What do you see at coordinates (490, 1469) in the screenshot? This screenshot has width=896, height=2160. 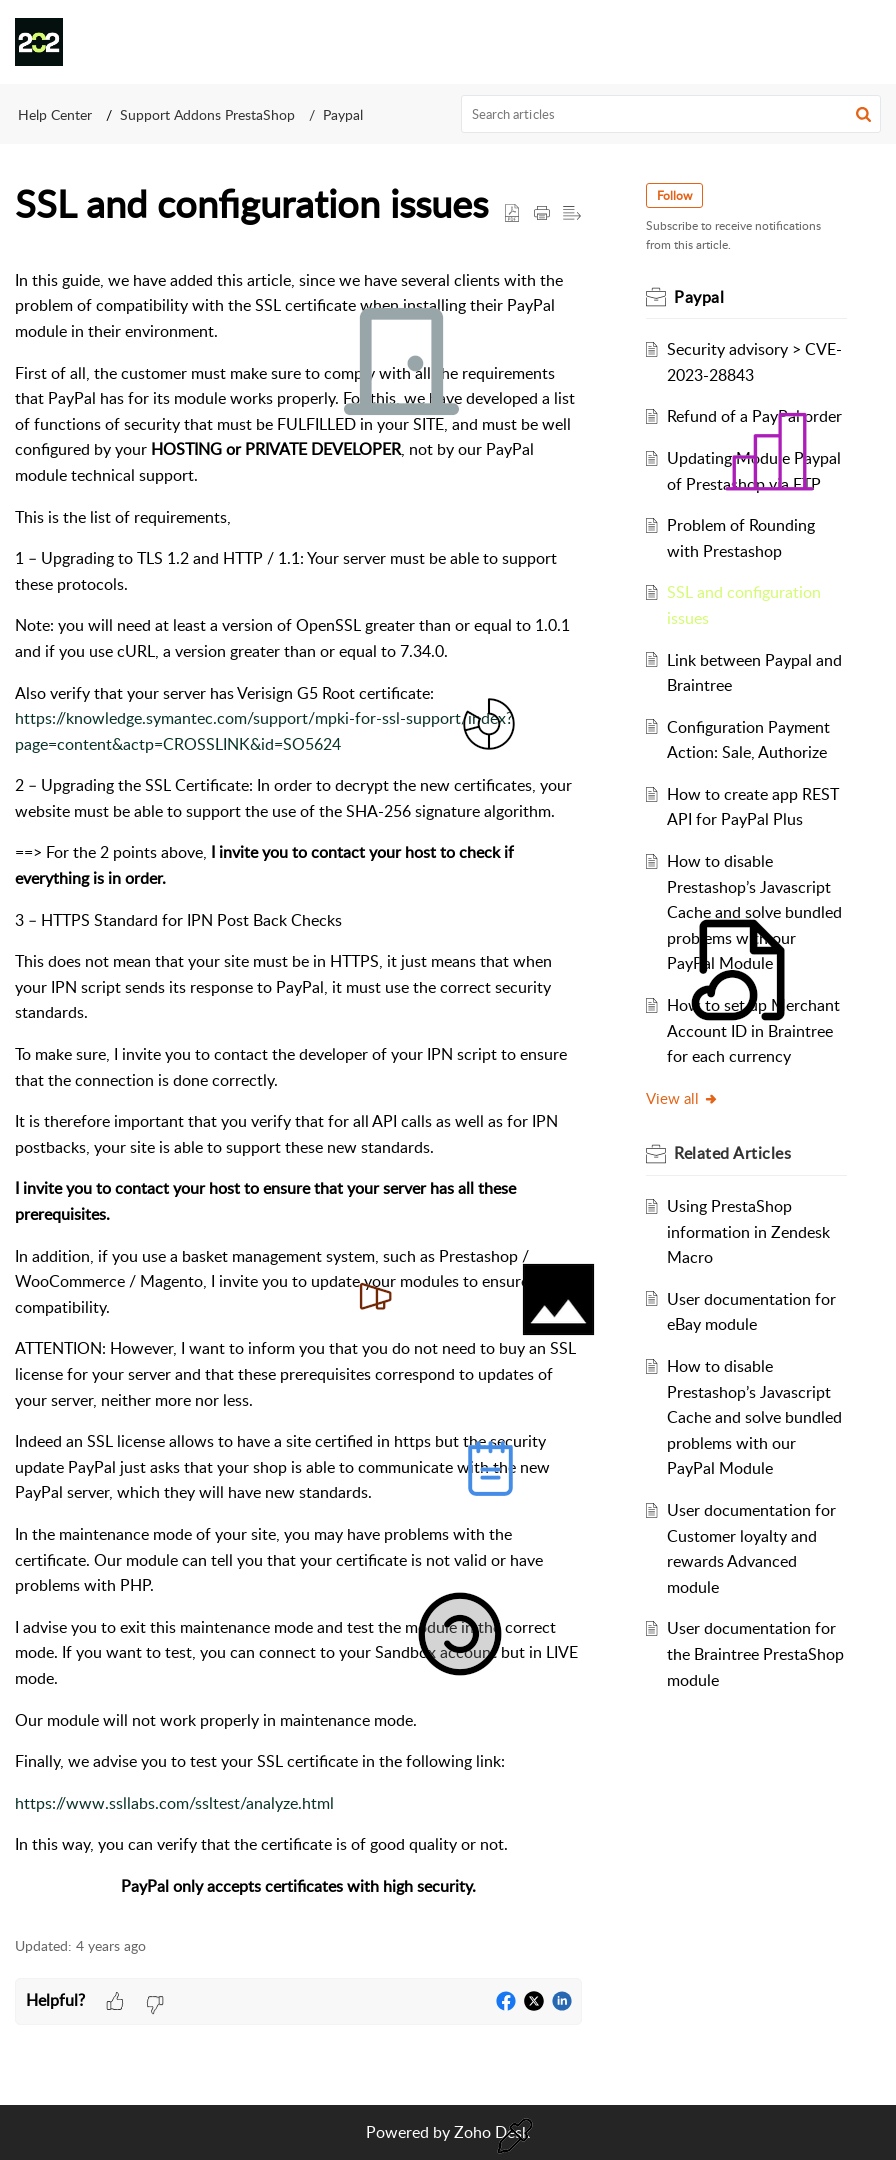 I see `open notepad or notes app` at bounding box center [490, 1469].